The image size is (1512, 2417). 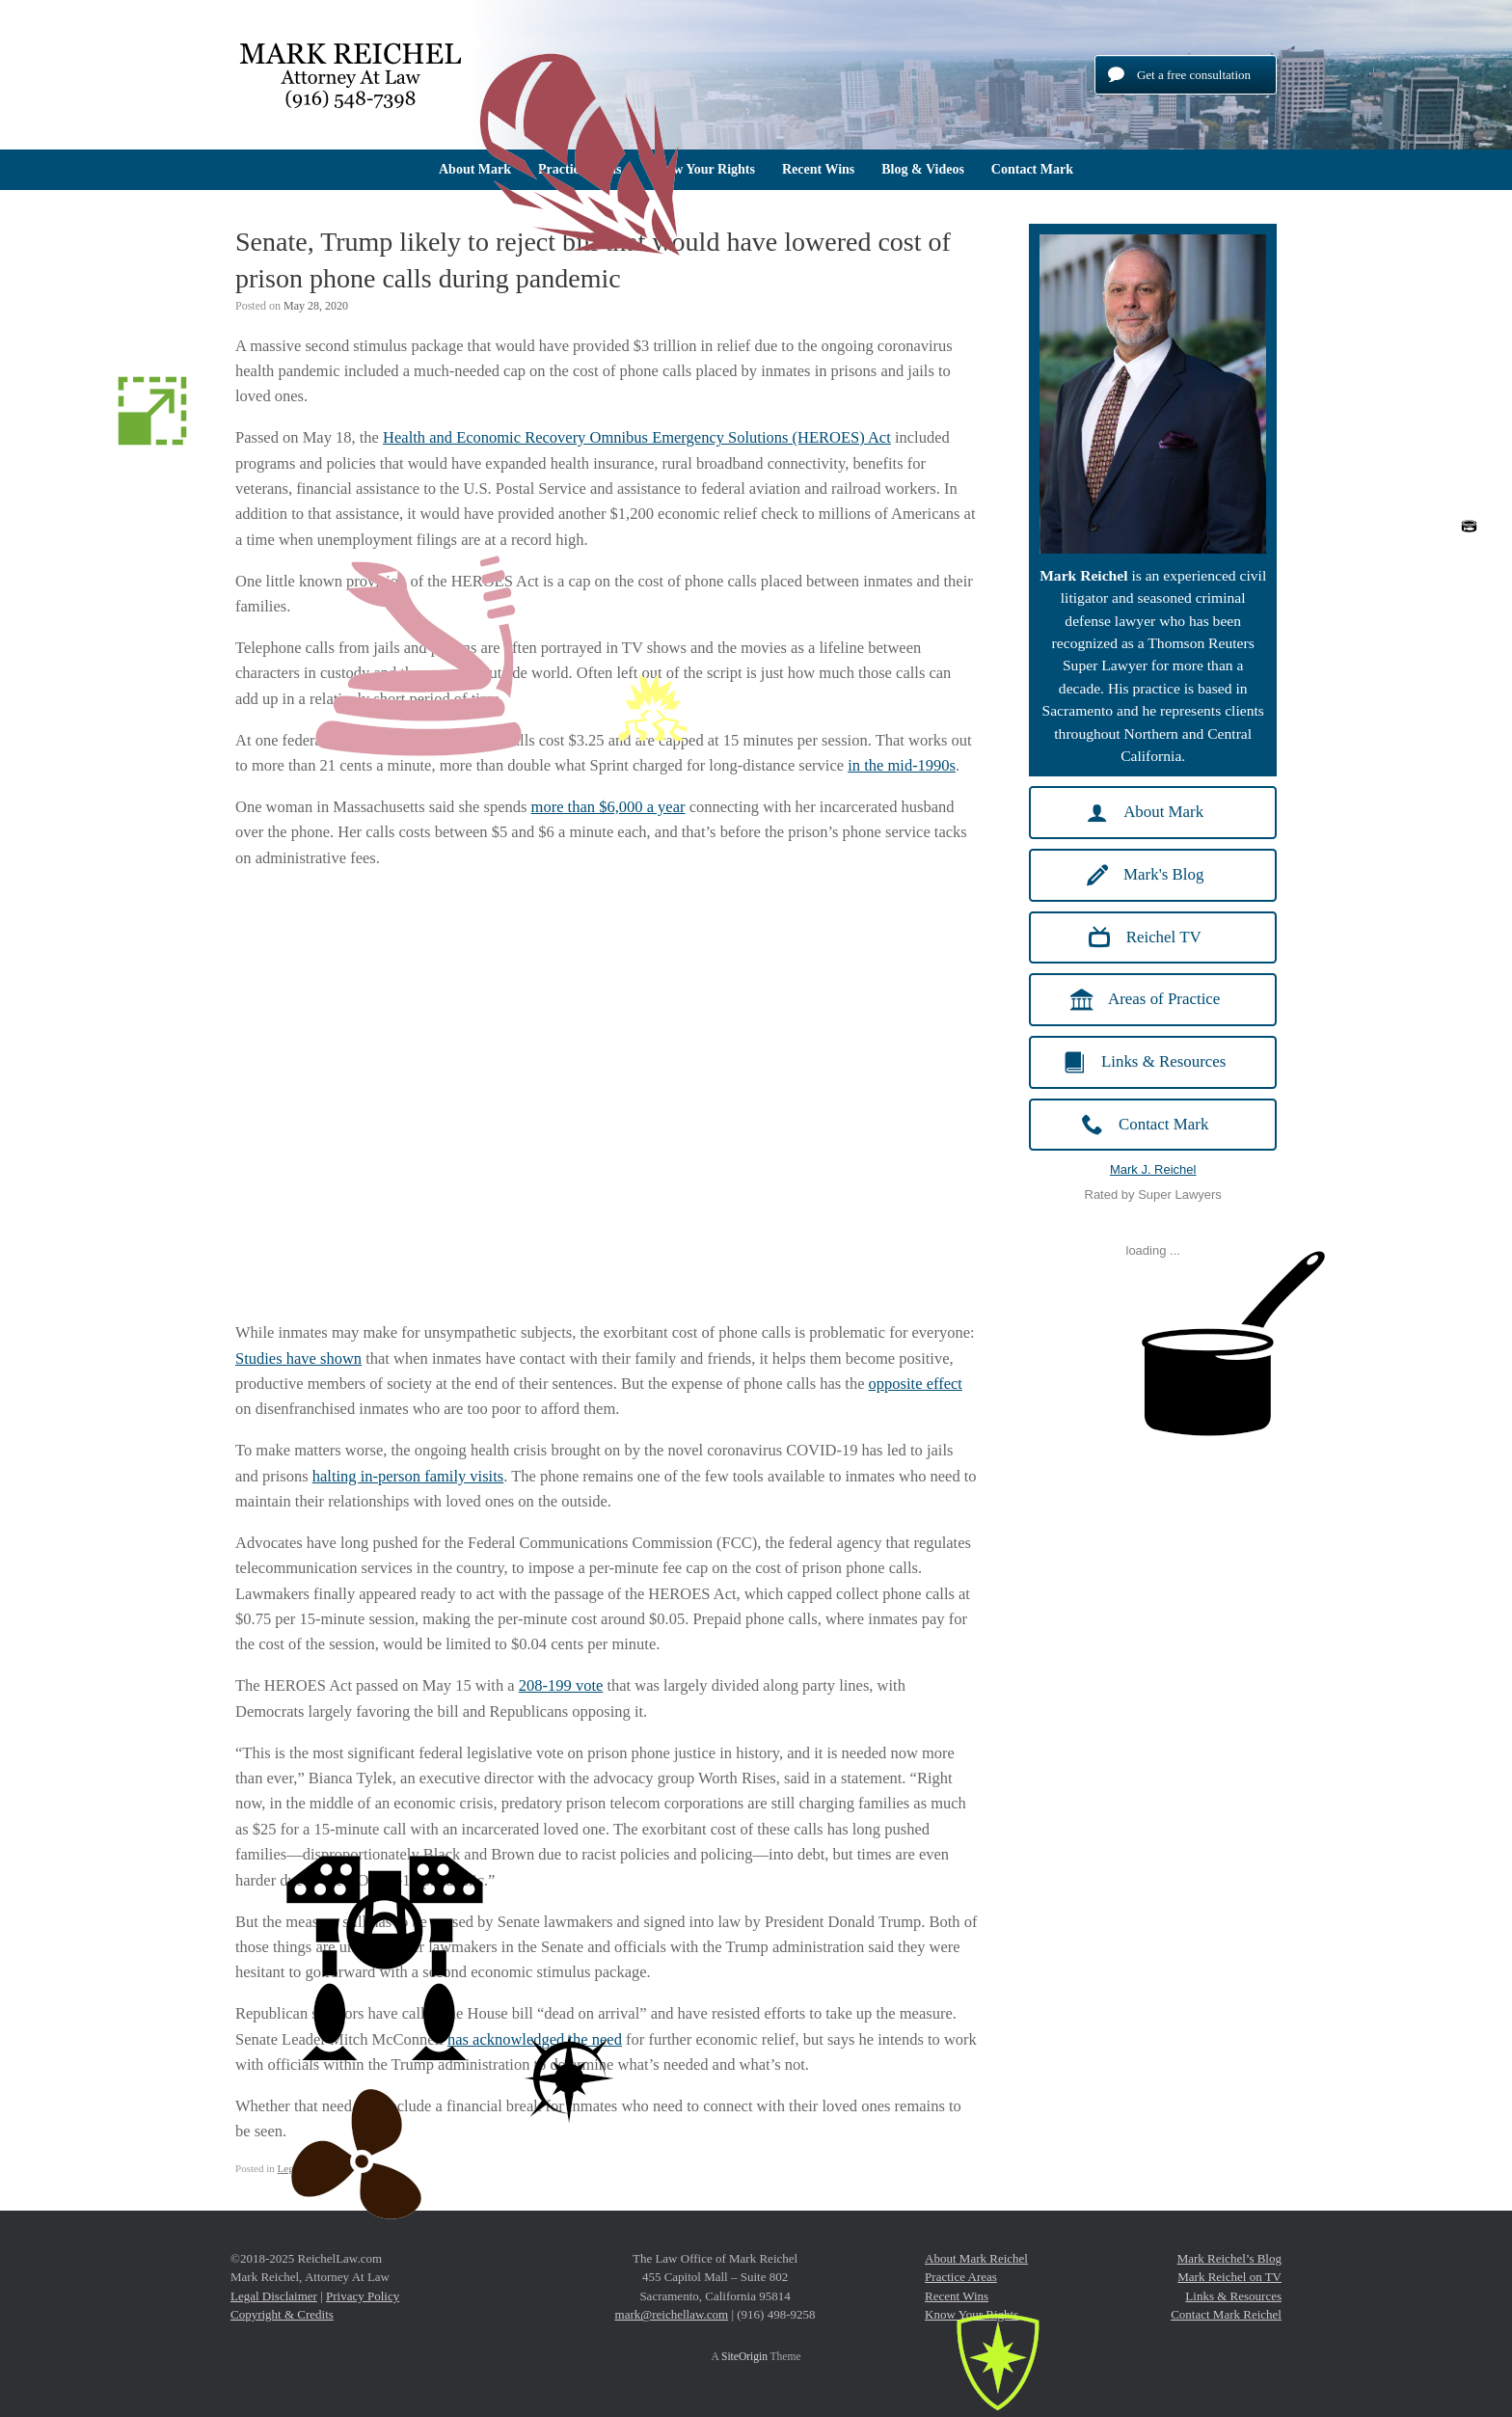 What do you see at coordinates (1469, 526) in the screenshot?
I see `canned fish item in a game inventory` at bounding box center [1469, 526].